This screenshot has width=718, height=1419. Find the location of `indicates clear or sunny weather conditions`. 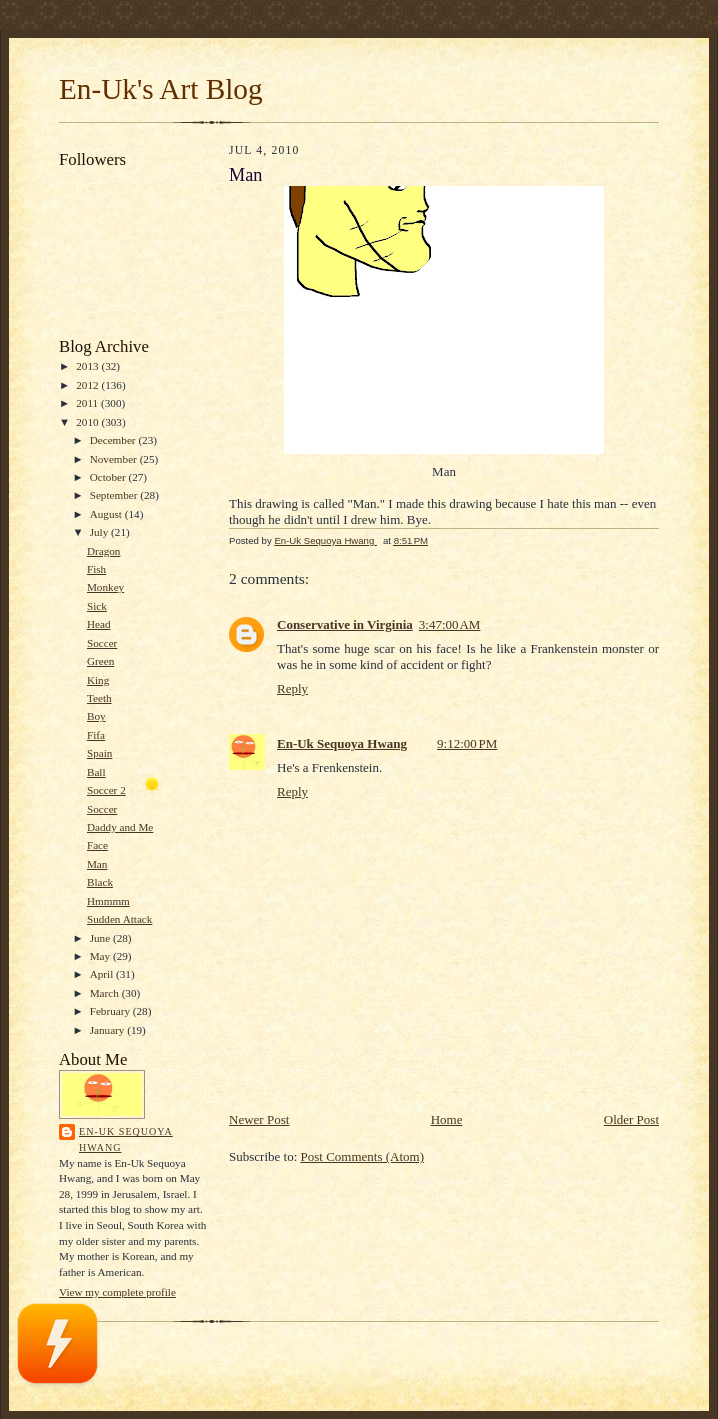

indicates clear or sunny weather conditions is located at coordinates (152, 784).